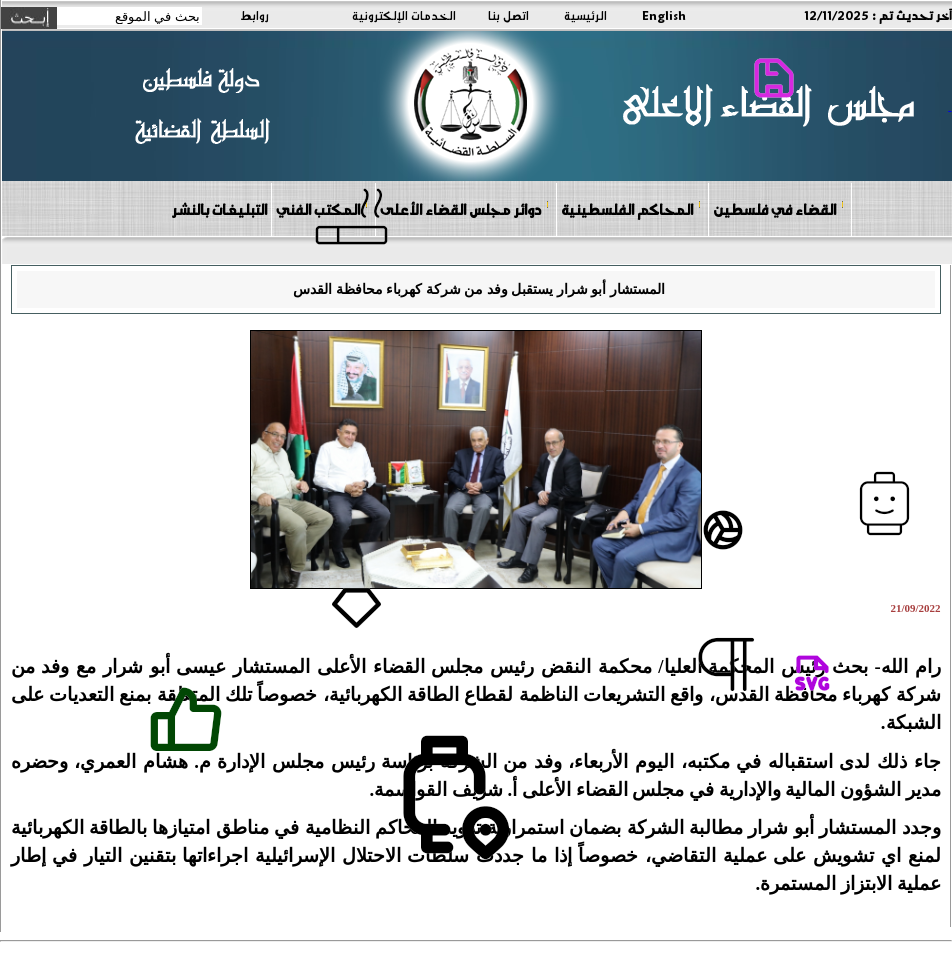 The width and height of the screenshot is (952, 968). Describe the element at coordinates (444, 794) in the screenshot. I see `view smartwatch location` at that location.